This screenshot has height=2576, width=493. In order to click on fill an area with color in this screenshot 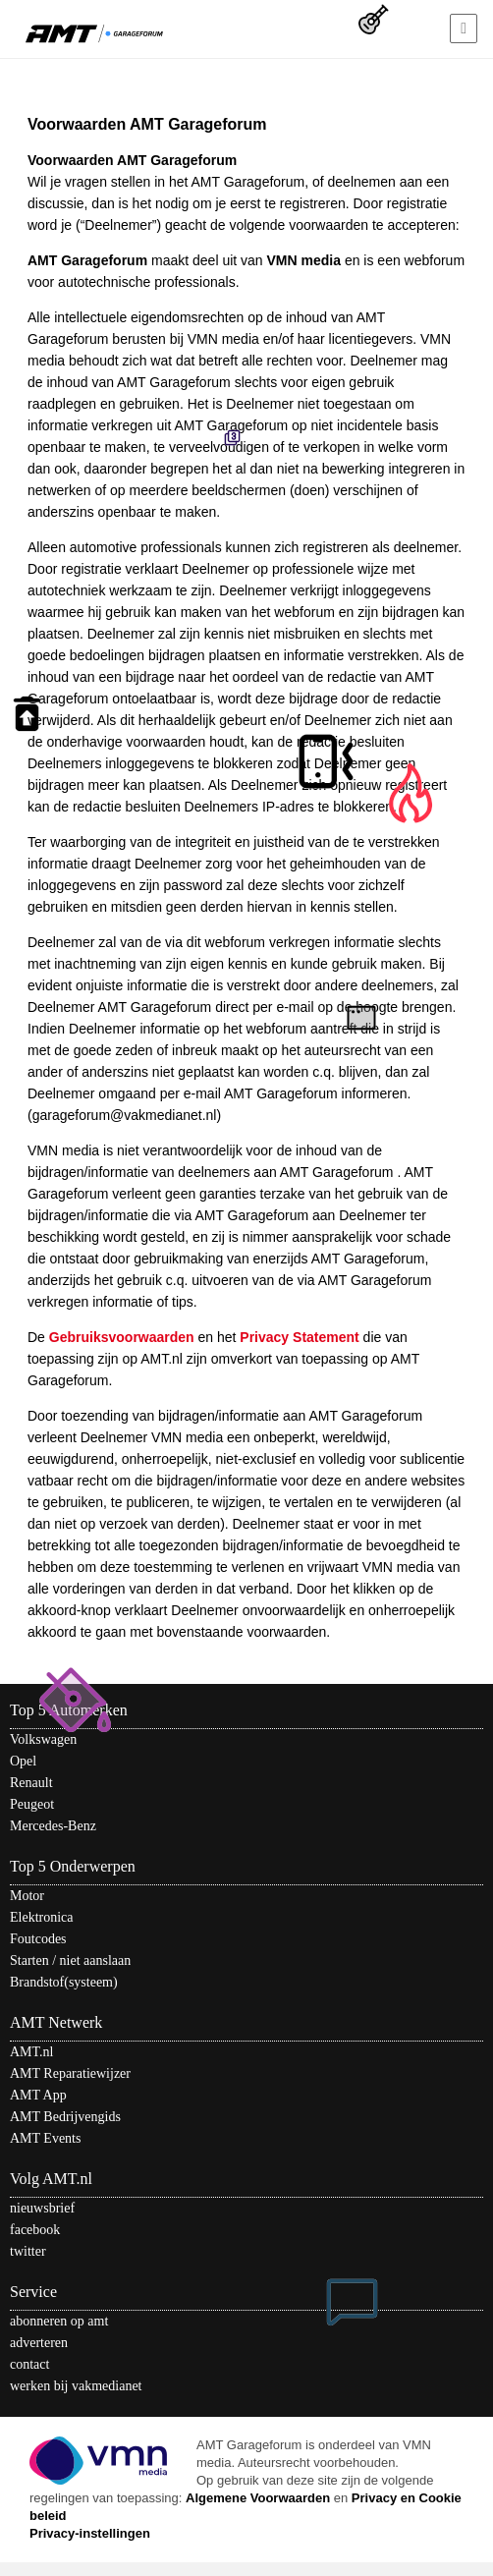, I will do `click(74, 1702)`.